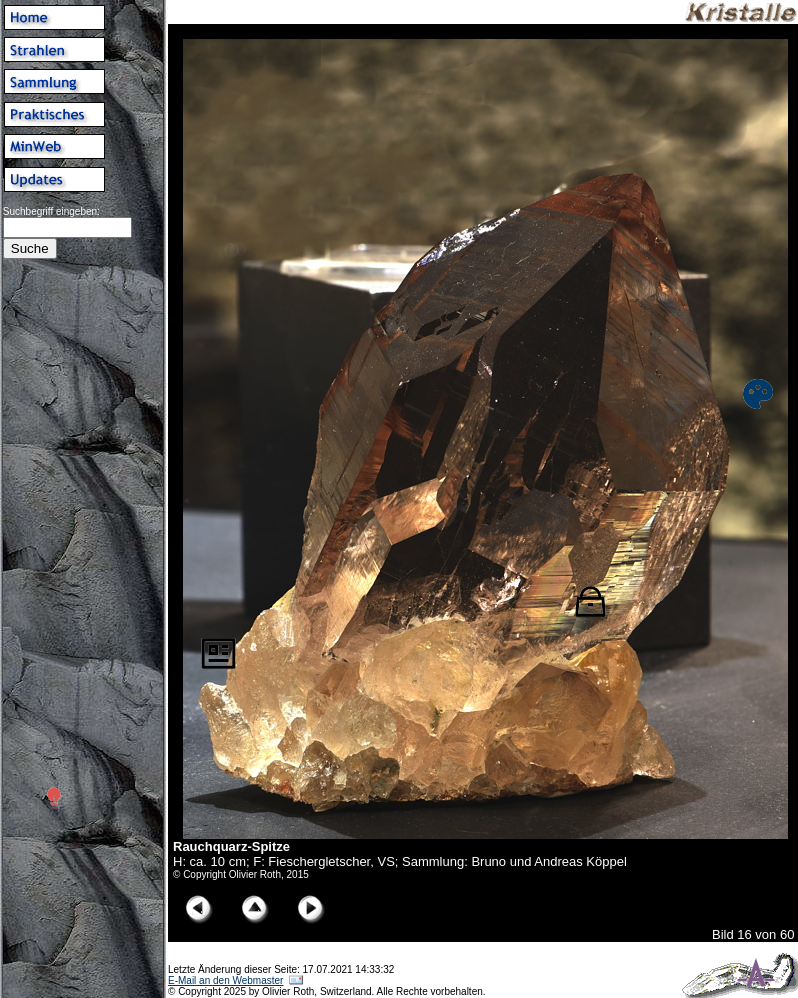 The image size is (798, 998). Describe the element at coordinates (758, 394) in the screenshot. I see `access color or theme customization options` at that location.